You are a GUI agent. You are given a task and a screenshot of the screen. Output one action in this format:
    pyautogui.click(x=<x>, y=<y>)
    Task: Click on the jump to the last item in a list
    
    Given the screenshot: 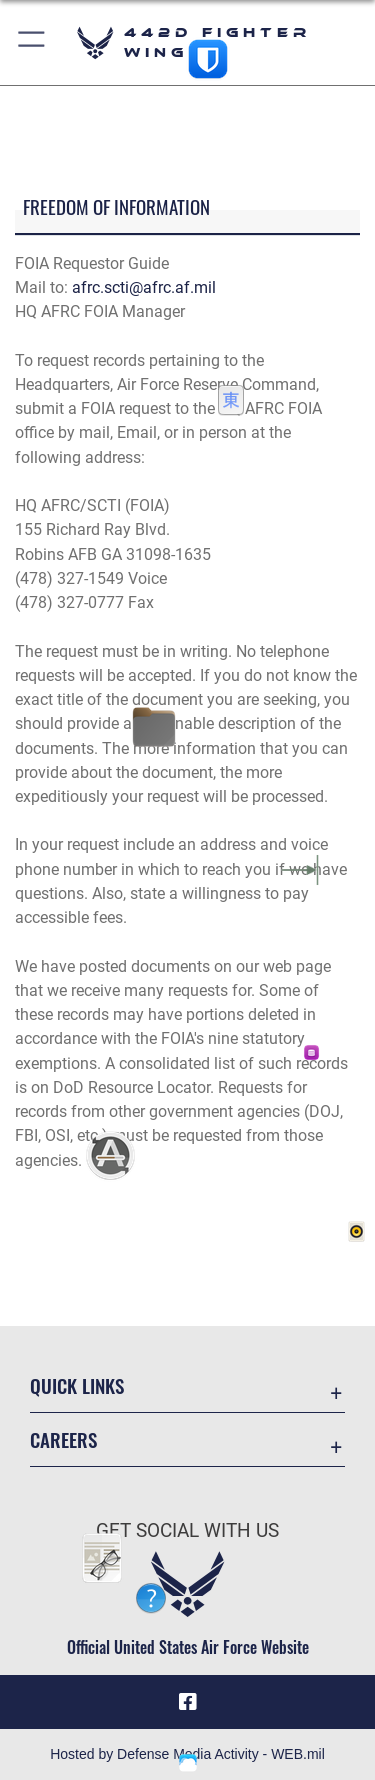 What is the action you would take?
    pyautogui.click(x=300, y=870)
    